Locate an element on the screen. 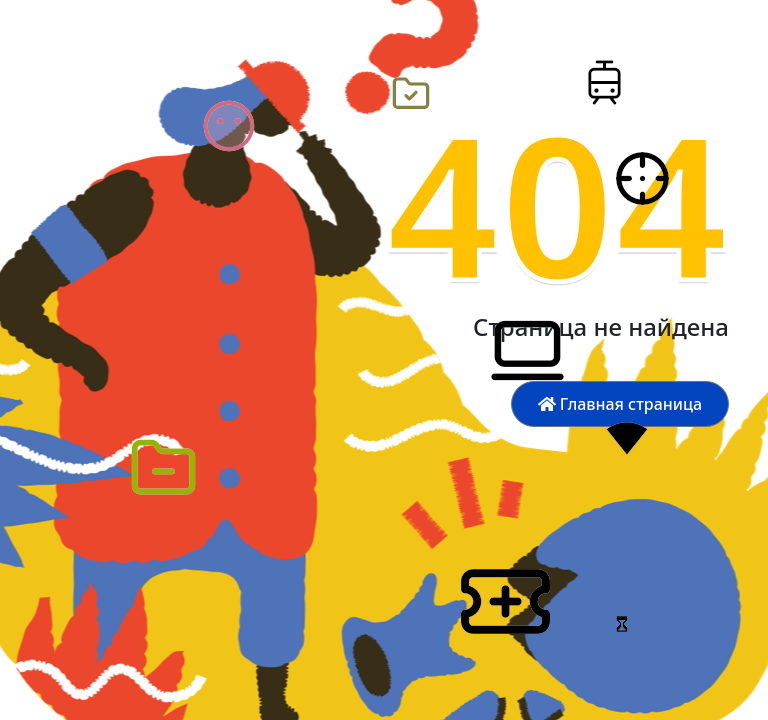  focus or center the camera viewfinder is located at coordinates (642, 178).